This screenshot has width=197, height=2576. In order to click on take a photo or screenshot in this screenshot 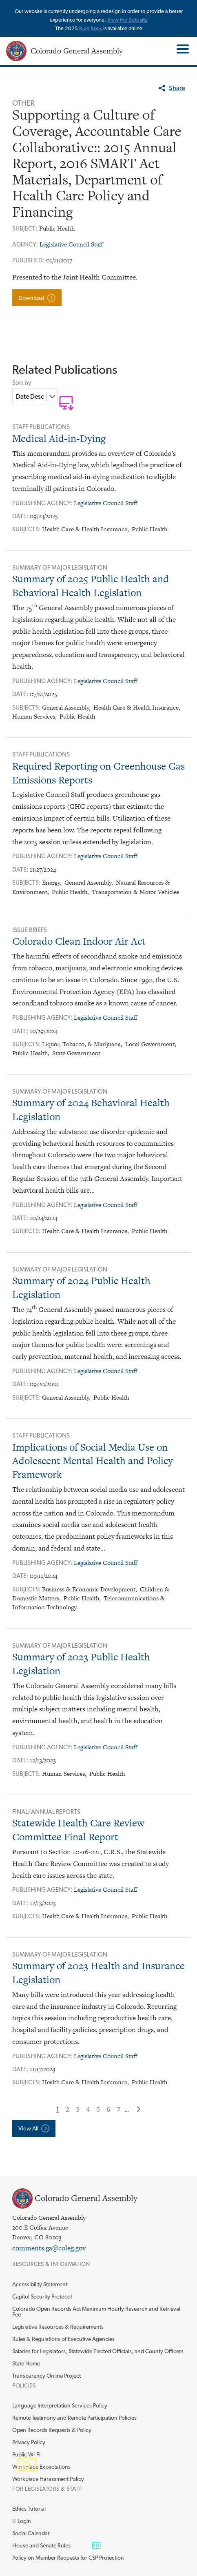, I will do `click(27, 2465)`.